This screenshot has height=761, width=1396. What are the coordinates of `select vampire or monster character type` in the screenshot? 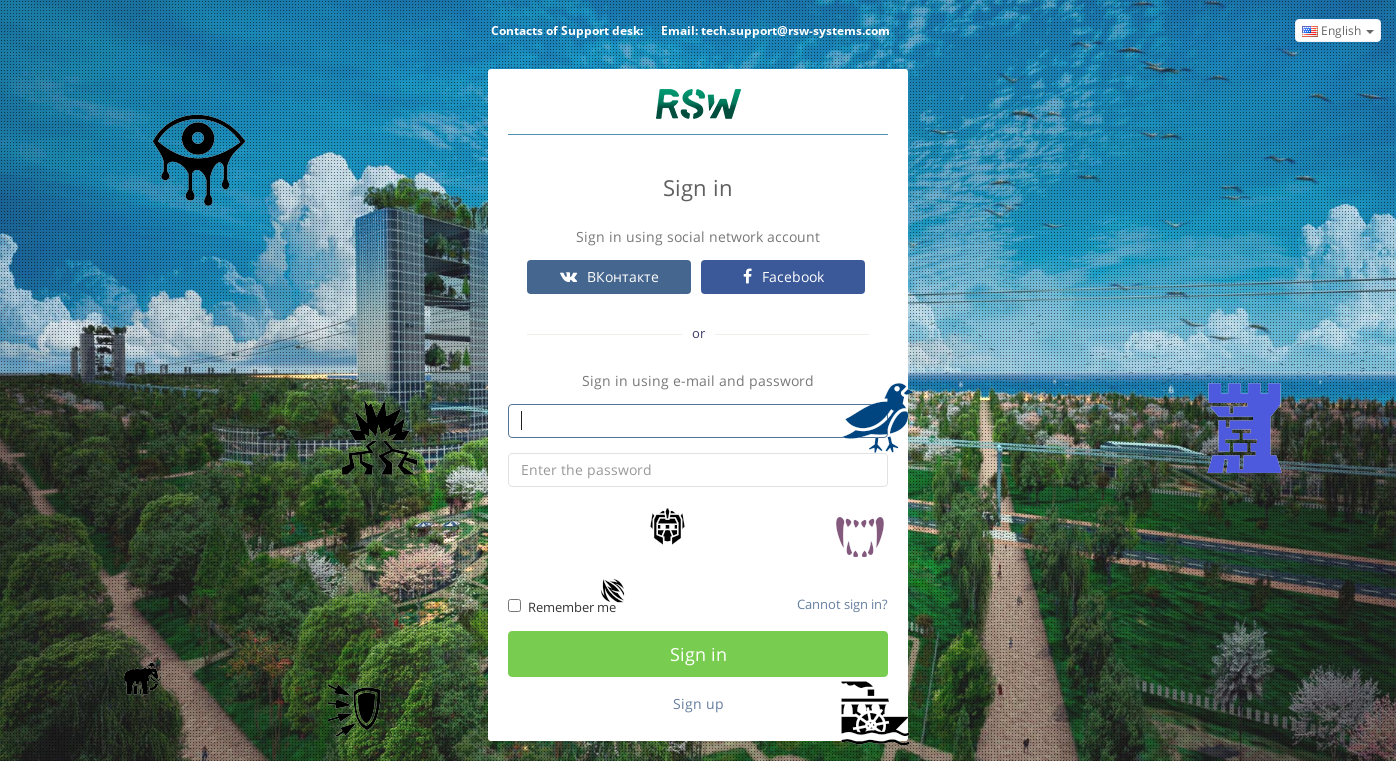 It's located at (860, 537).